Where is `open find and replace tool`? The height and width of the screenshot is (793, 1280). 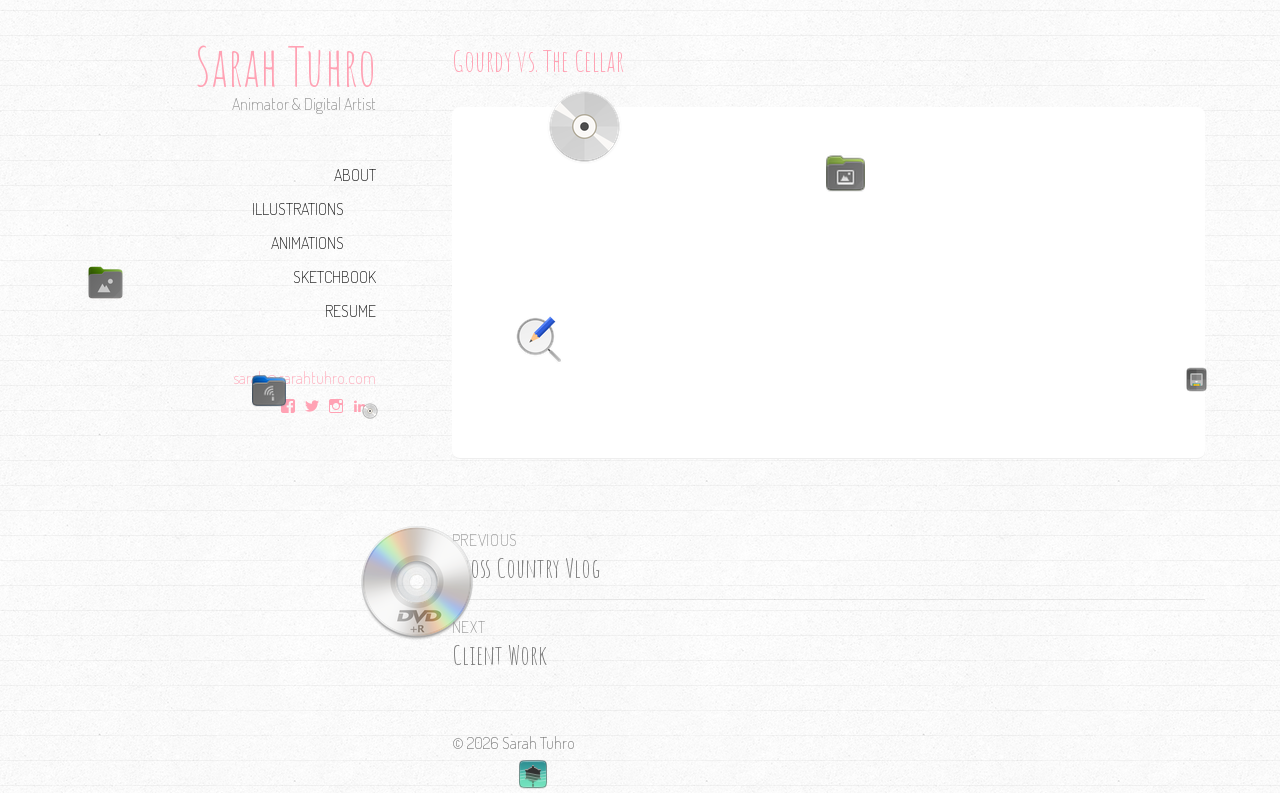 open find and replace tool is located at coordinates (538, 339).